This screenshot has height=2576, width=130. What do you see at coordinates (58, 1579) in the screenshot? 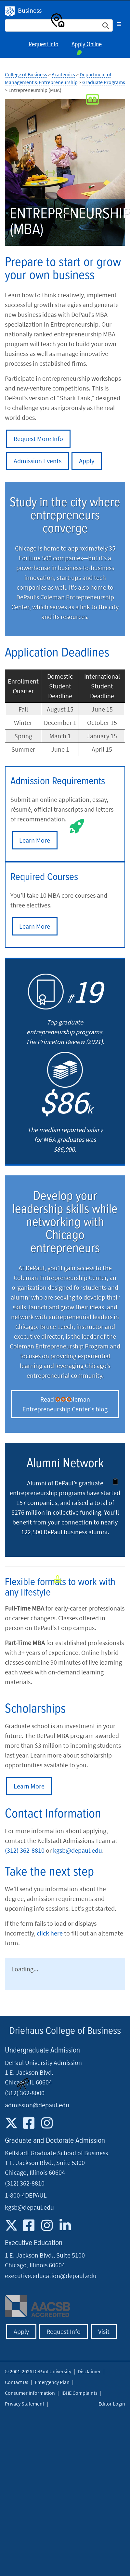
I see `apply a stamp or seal to a document` at bounding box center [58, 1579].